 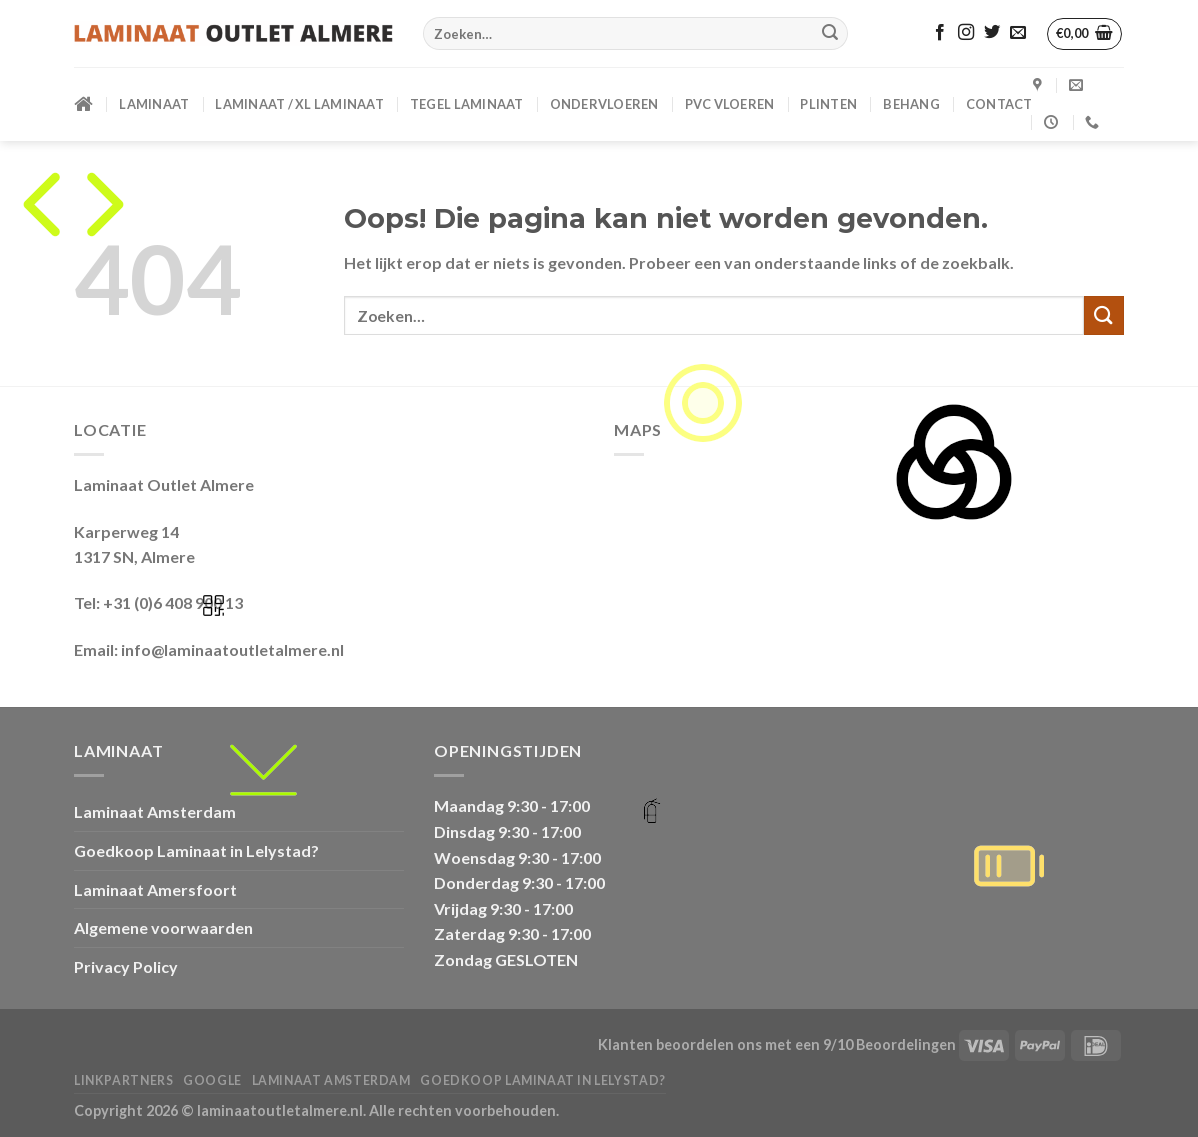 I want to click on collapse content or section below, so click(x=263, y=768).